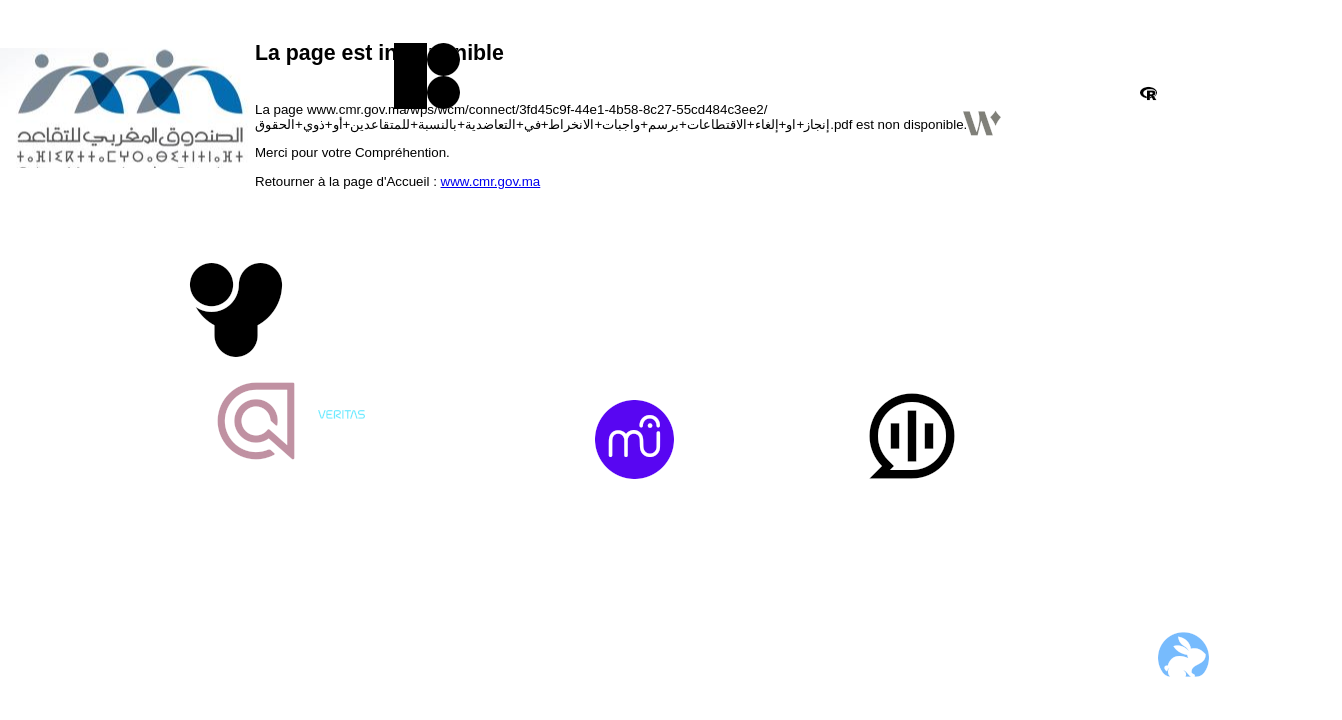 This screenshot has width=1342, height=720. I want to click on open the Wish shopping app, so click(982, 123).